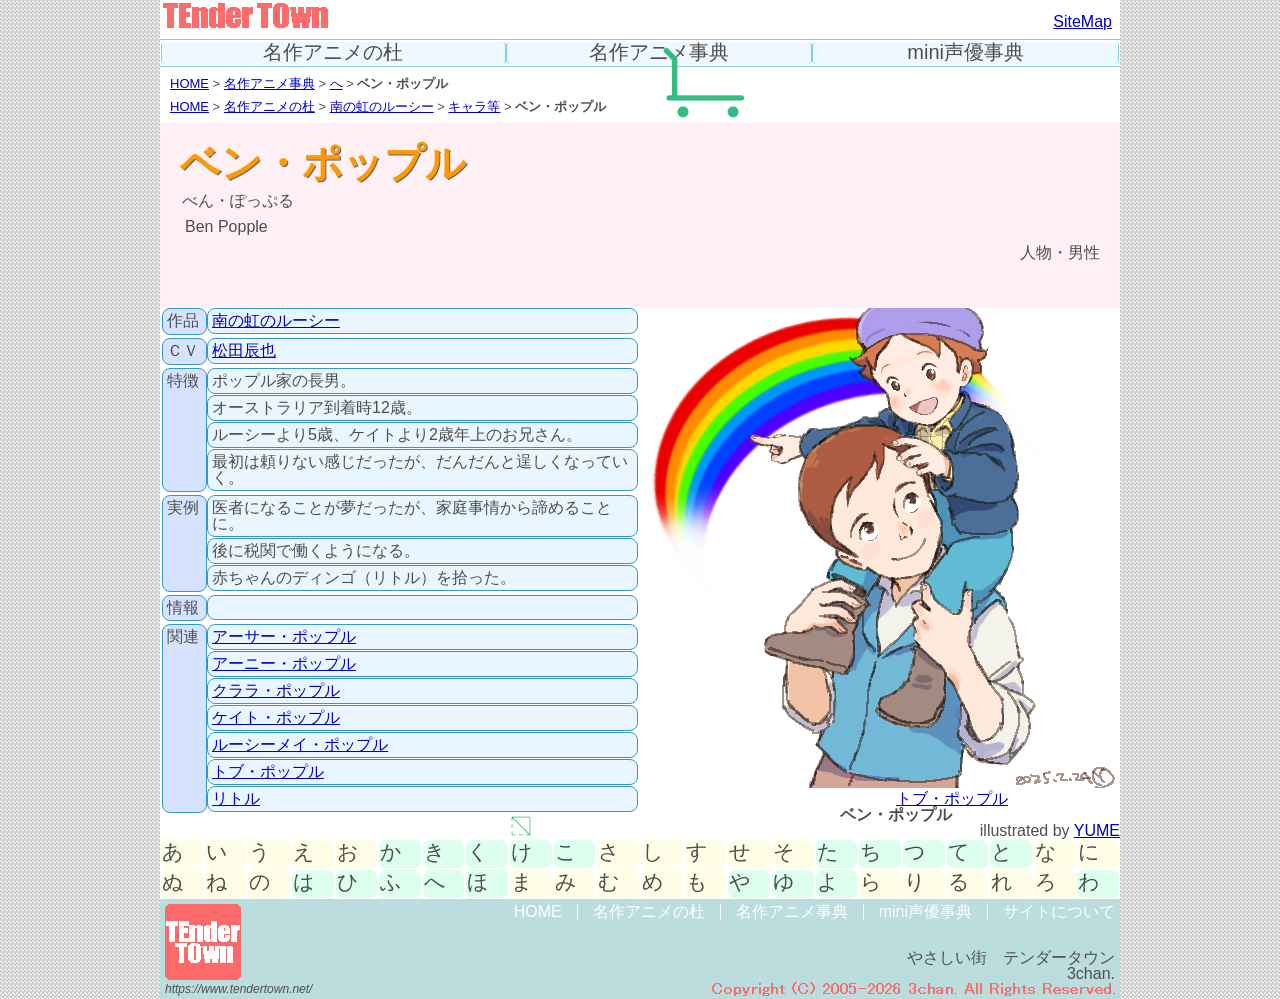 The image size is (1280, 999). Describe the element at coordinates (521, 826) in the screenshot. I see `invert current selection` at that location.